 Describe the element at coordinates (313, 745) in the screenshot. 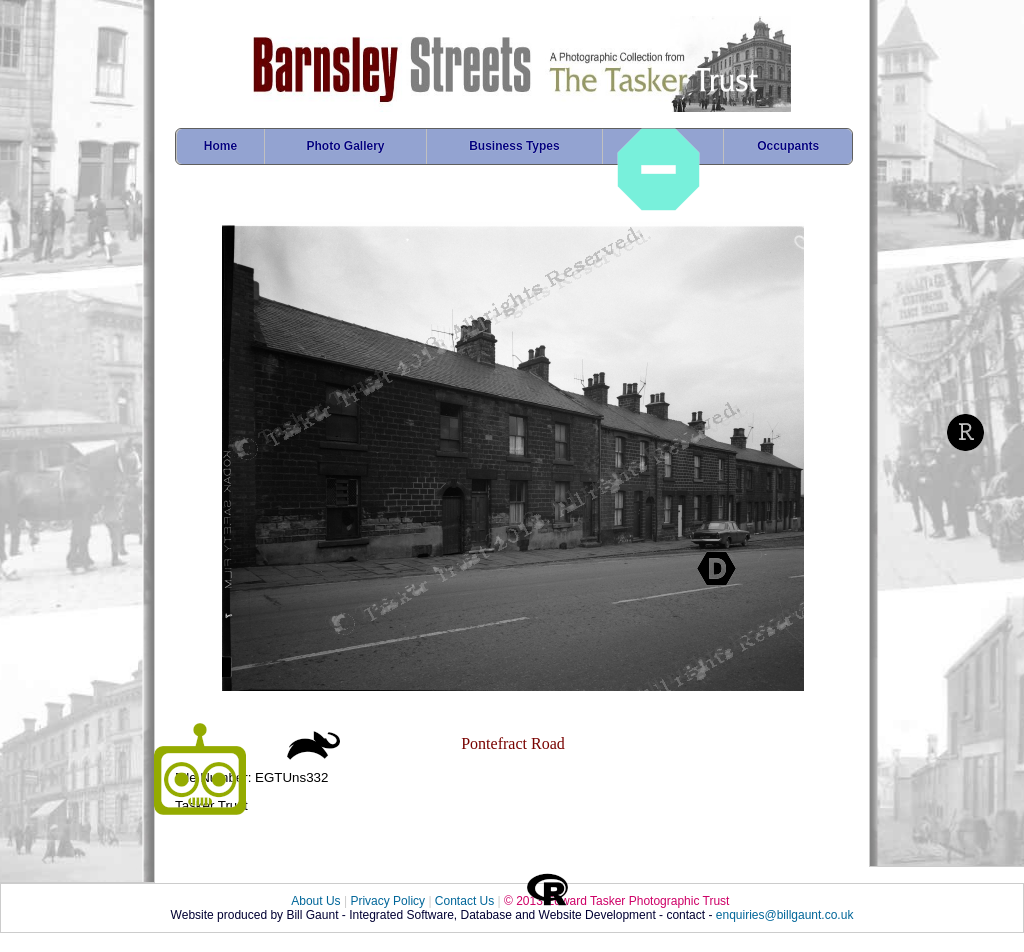

I see `animal planet brand logo` at that location.